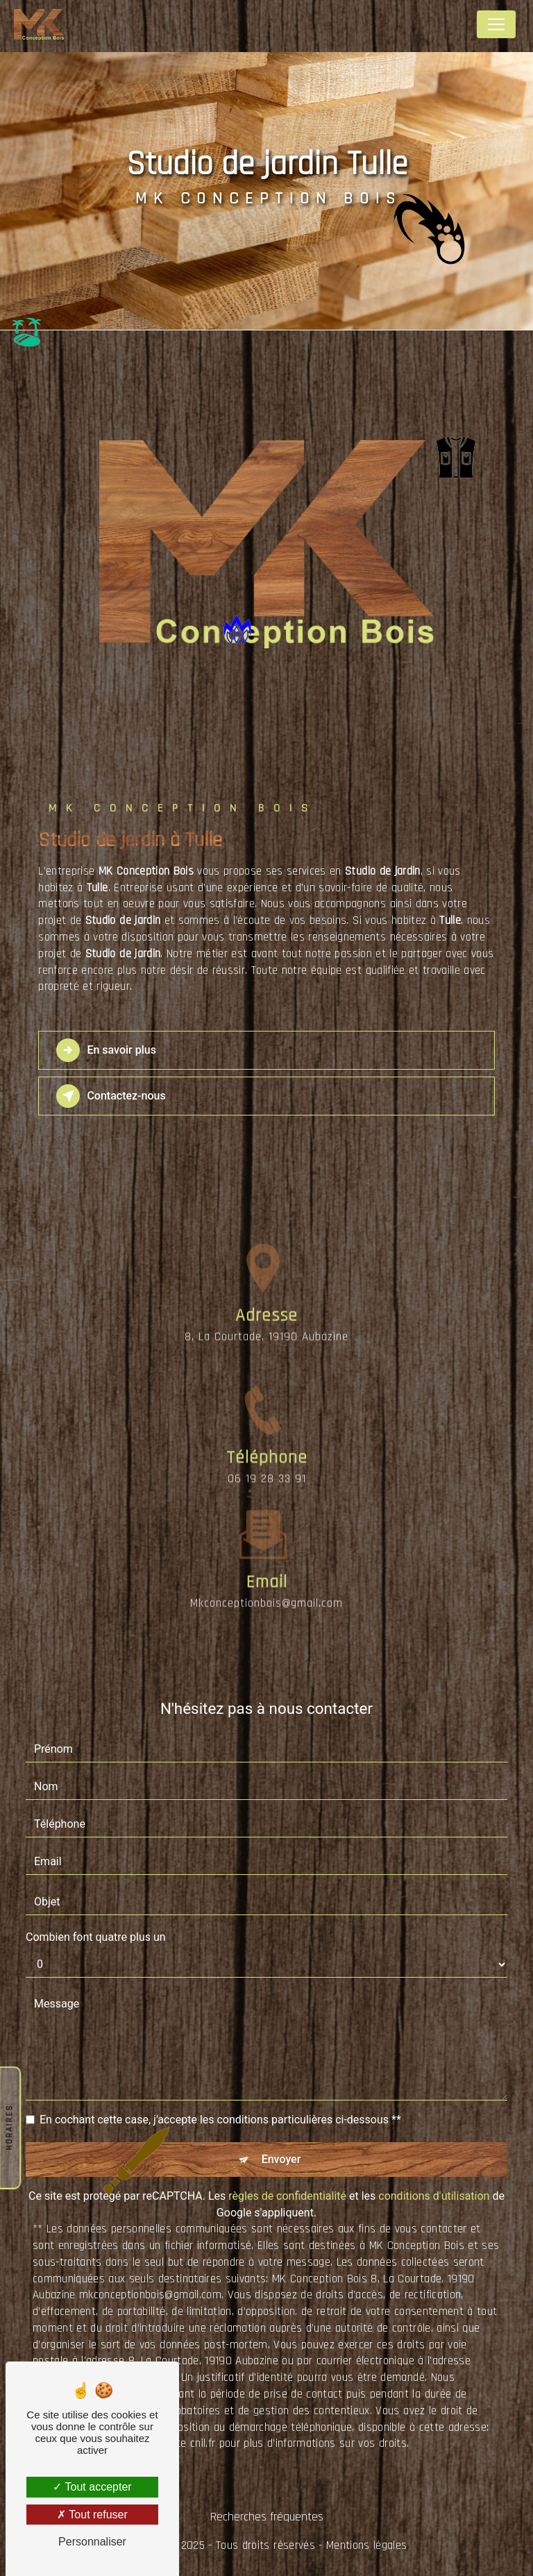  Describe the element at coordinates (137, 2160) in the screenshot. I see `select sword or melee weapon in game` at that location.